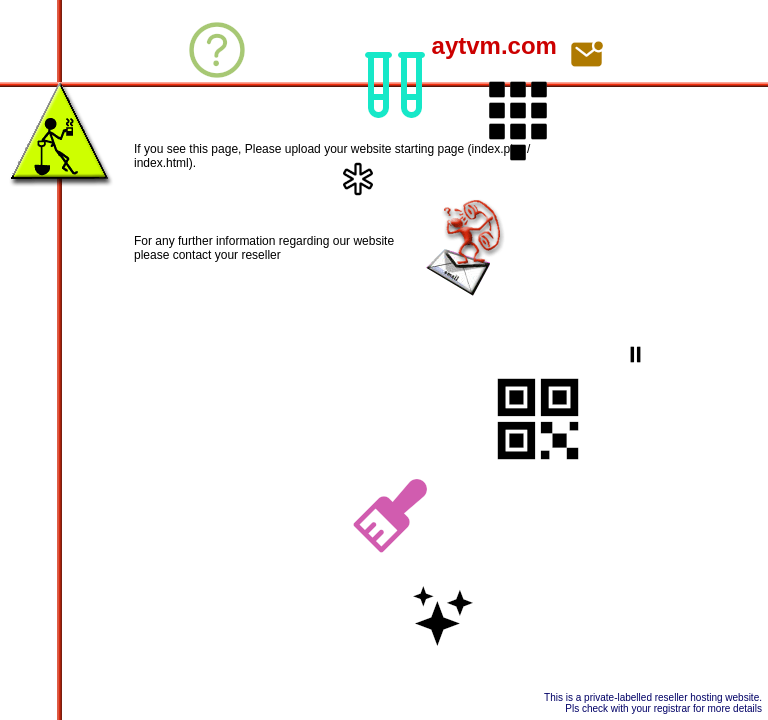 Image resolution: width=768 pixels, height=720 pixels. I want to click on scan or generate a QR code, so click(538, 419).